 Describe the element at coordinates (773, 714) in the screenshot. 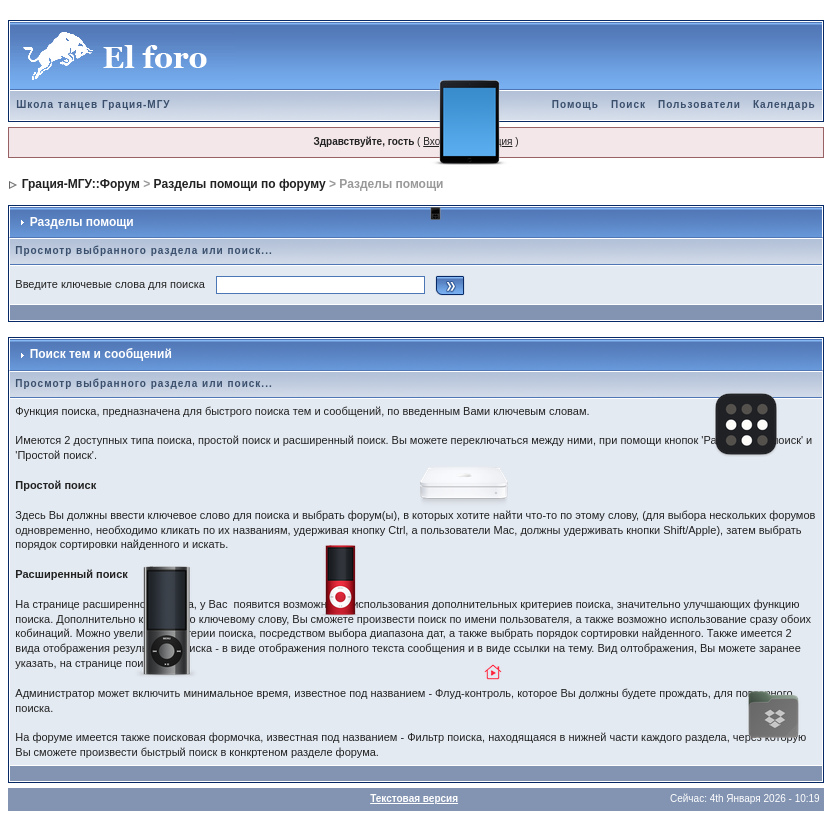

I see `open your dropbox folder` at that location.